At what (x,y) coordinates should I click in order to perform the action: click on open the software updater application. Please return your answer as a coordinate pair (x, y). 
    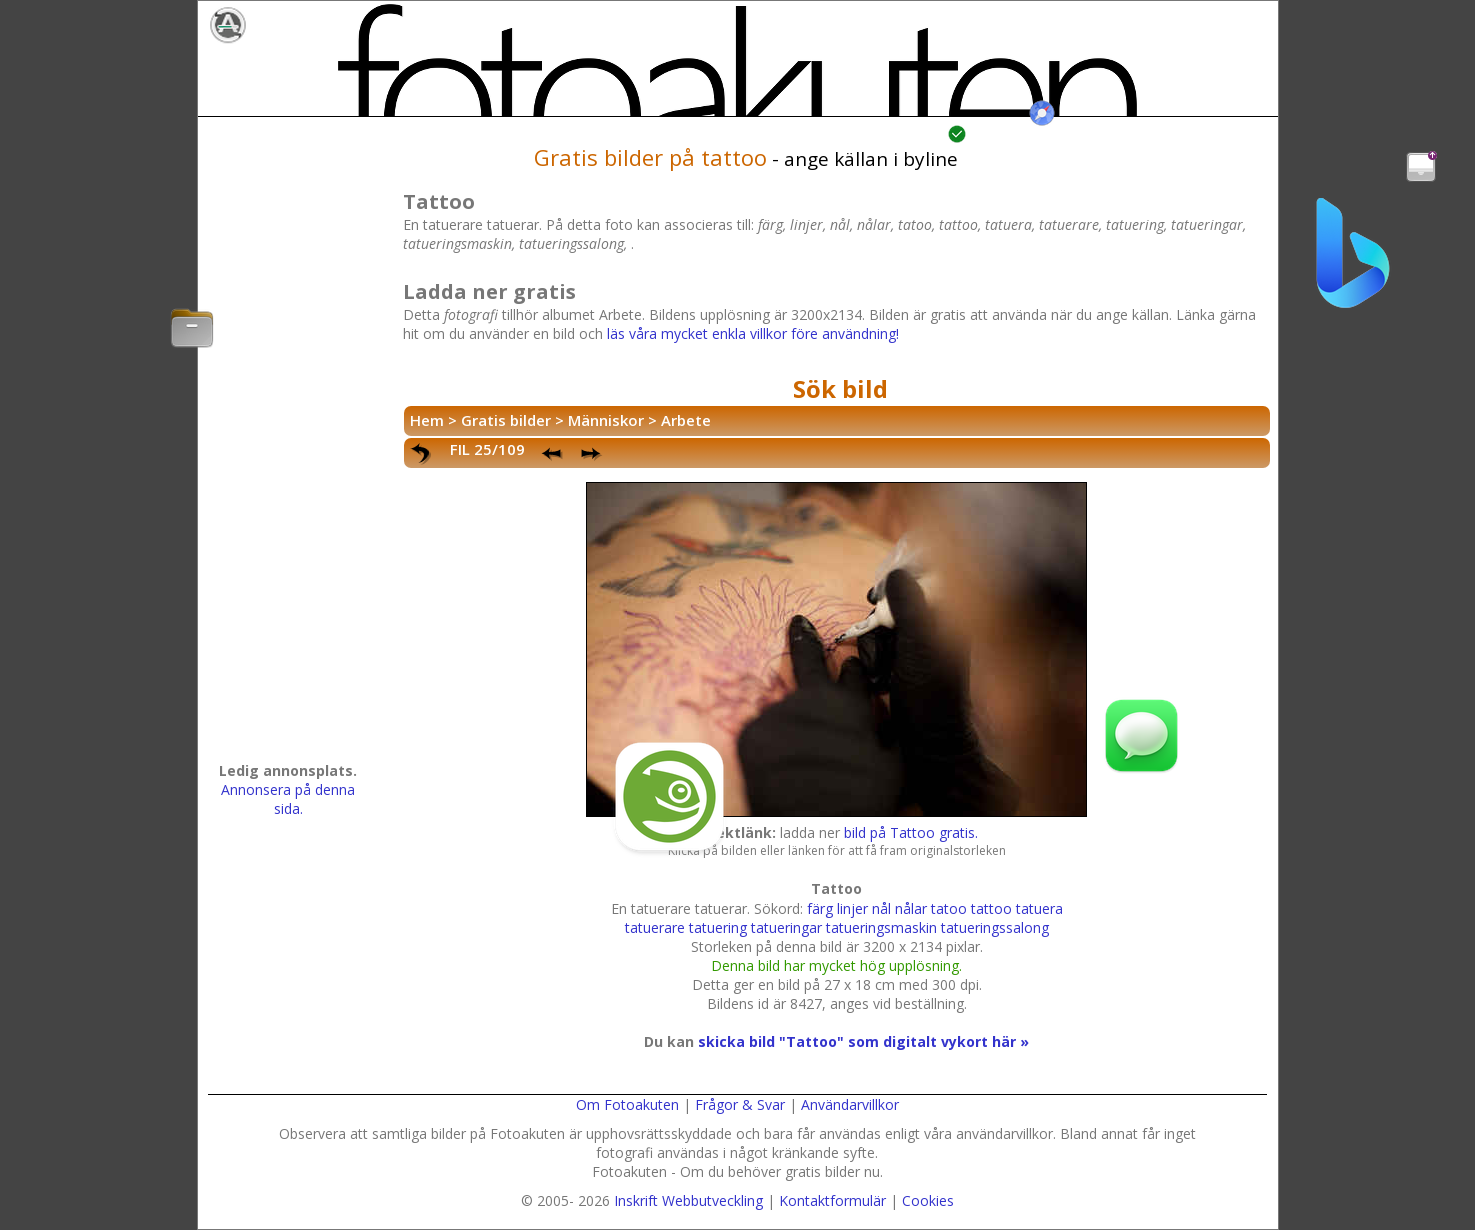
    Looking at the image, I should click on (228, 25).